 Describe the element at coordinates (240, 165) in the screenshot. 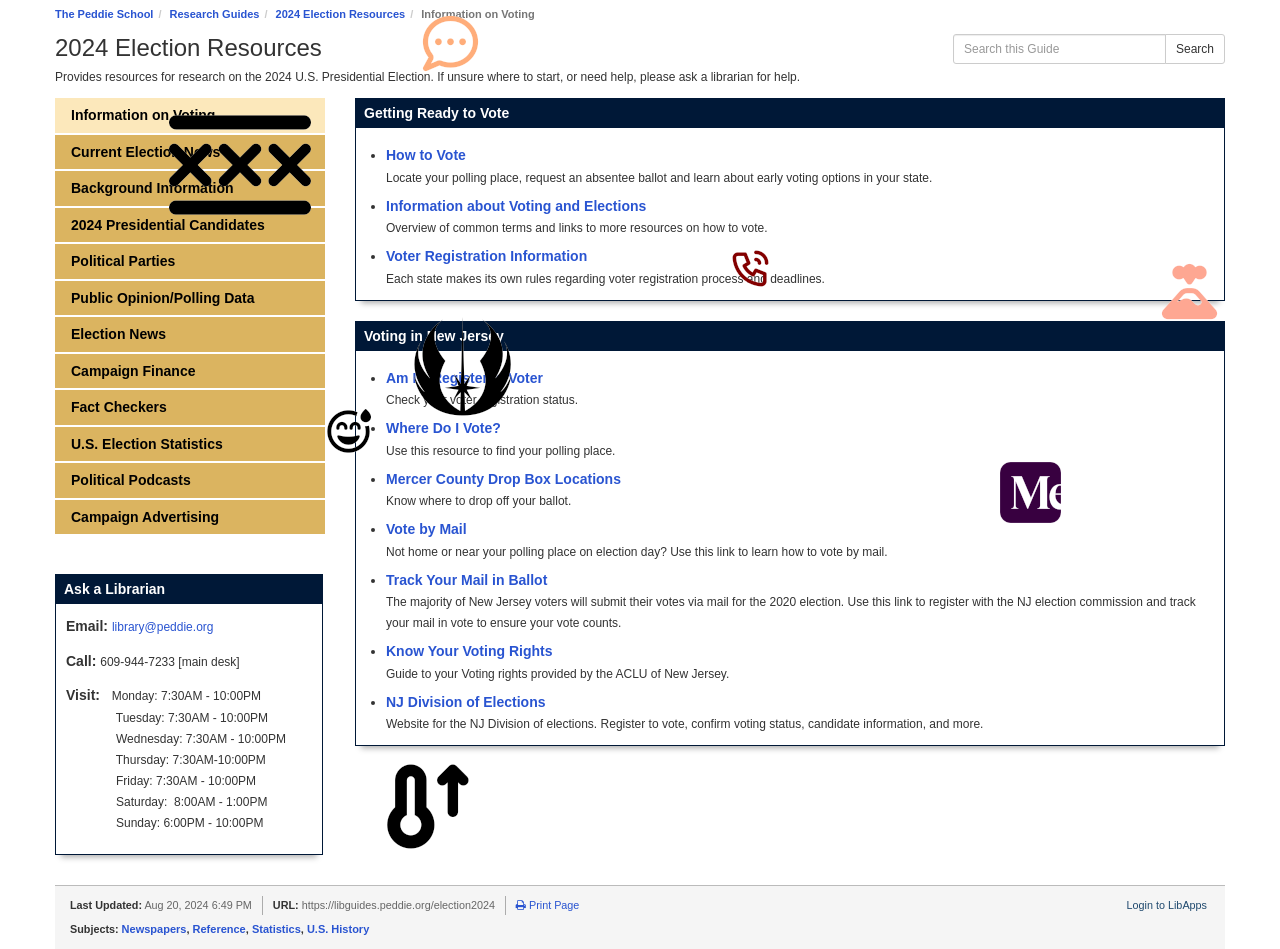

I see `delete multiple selected items` at that location.